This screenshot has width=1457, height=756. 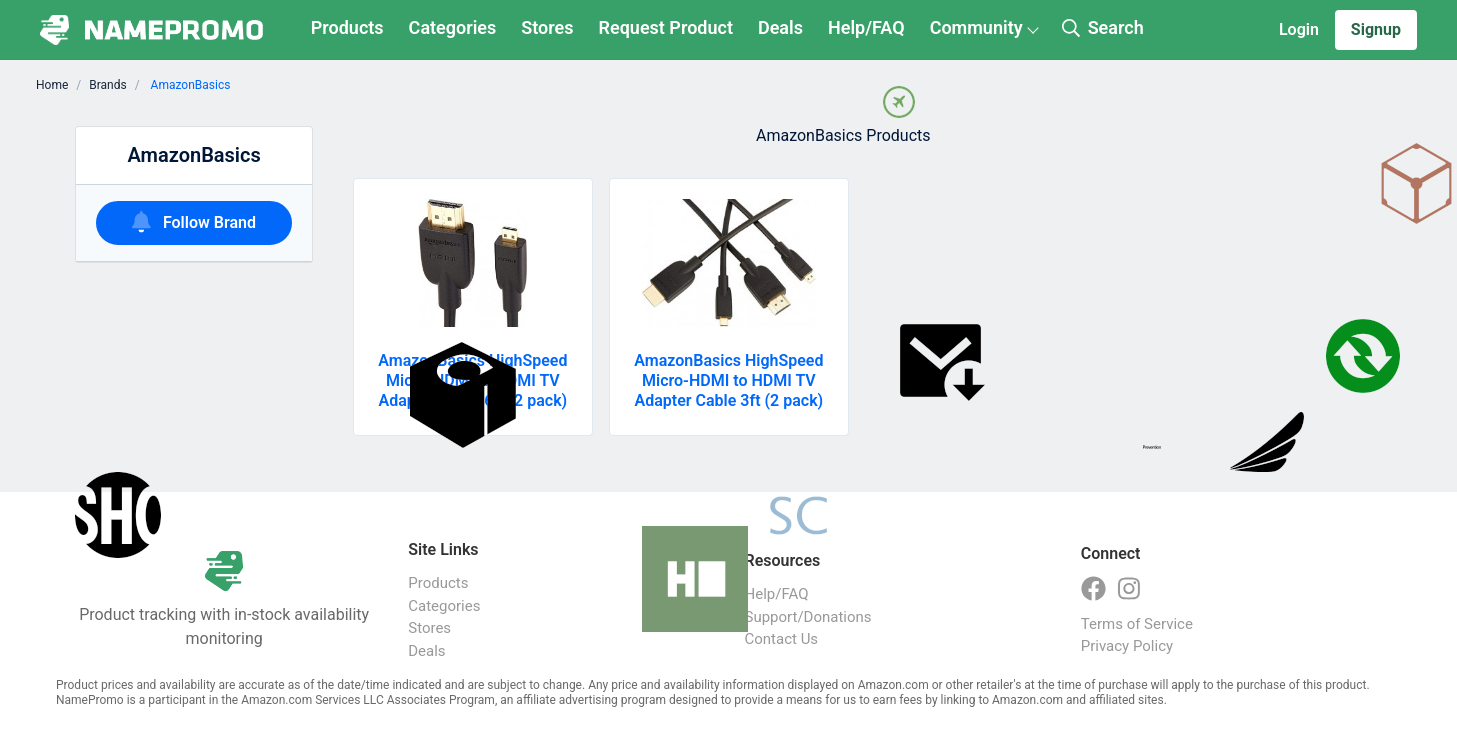 What do you see at coordinates (1152, 447) in the screenshot?
I see `prevention magazine brand logo` at bounding box center [1152, 447].